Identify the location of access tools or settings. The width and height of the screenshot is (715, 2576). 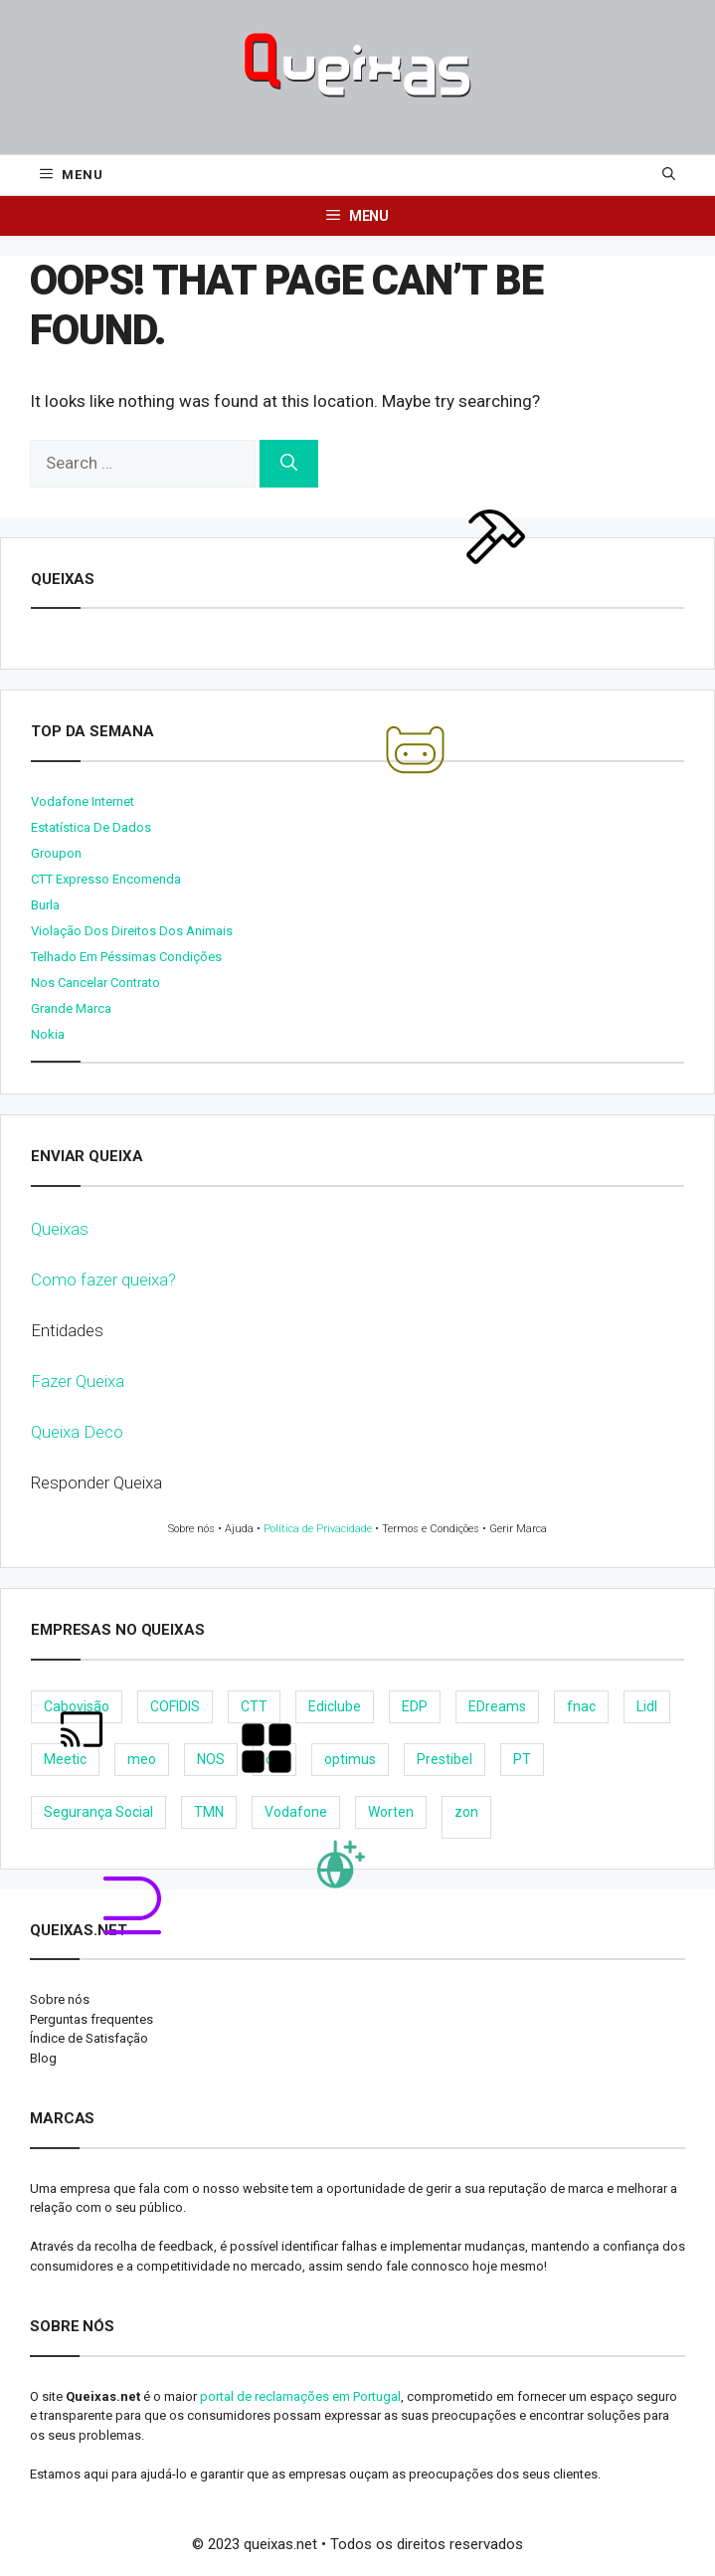
(492, 537).